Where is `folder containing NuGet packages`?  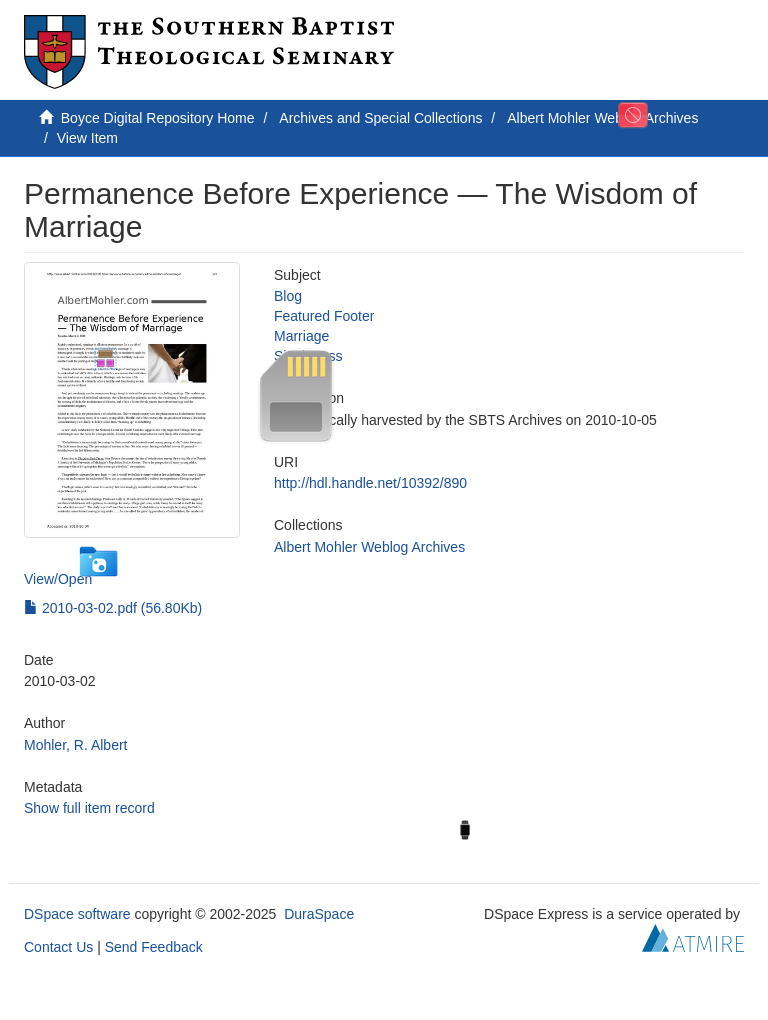 folder containing NuGet packages is located at coordinates (98, 562).